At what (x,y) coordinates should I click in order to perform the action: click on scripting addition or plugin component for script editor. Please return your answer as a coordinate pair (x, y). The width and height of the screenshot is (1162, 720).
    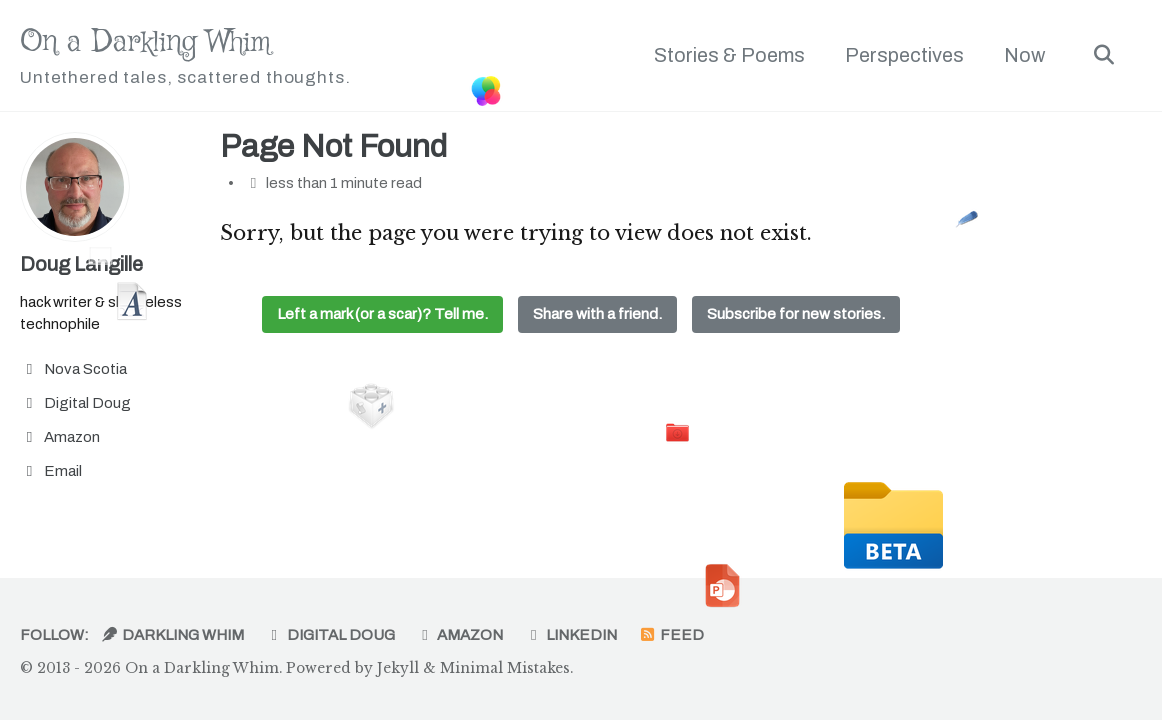
    Looking at the image, I should click on (371, 405).